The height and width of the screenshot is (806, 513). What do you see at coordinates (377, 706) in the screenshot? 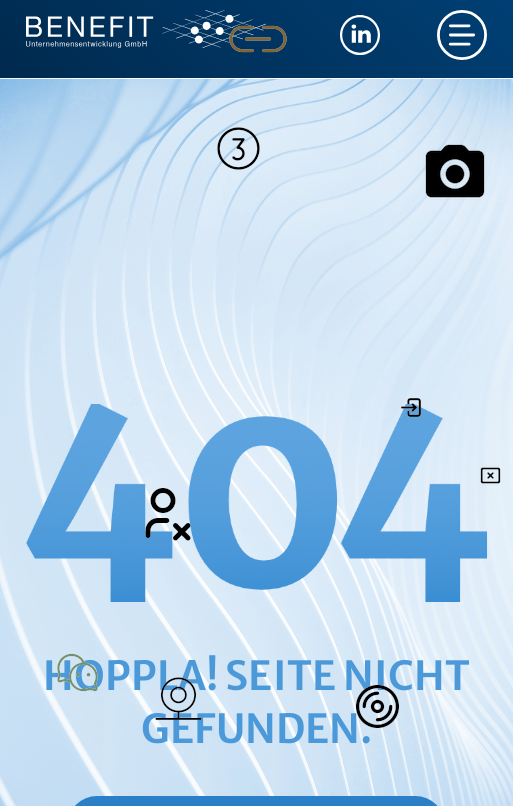
I see `play or browse music library` at bounding box center [377, 706].